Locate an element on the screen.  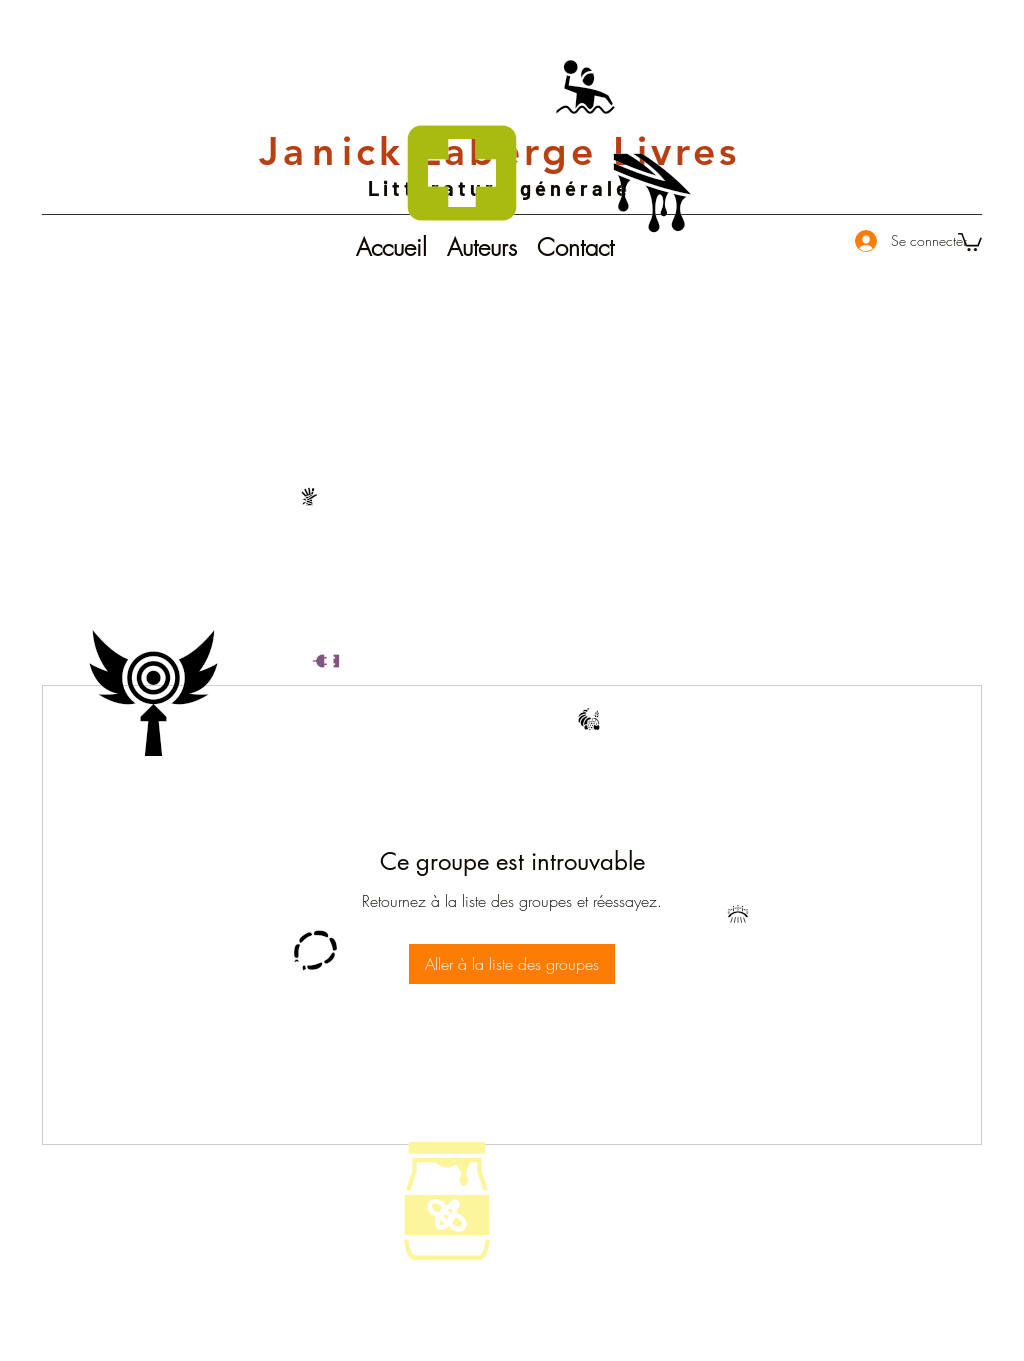
track a moving objective or target is located at coordinates (153, 692).